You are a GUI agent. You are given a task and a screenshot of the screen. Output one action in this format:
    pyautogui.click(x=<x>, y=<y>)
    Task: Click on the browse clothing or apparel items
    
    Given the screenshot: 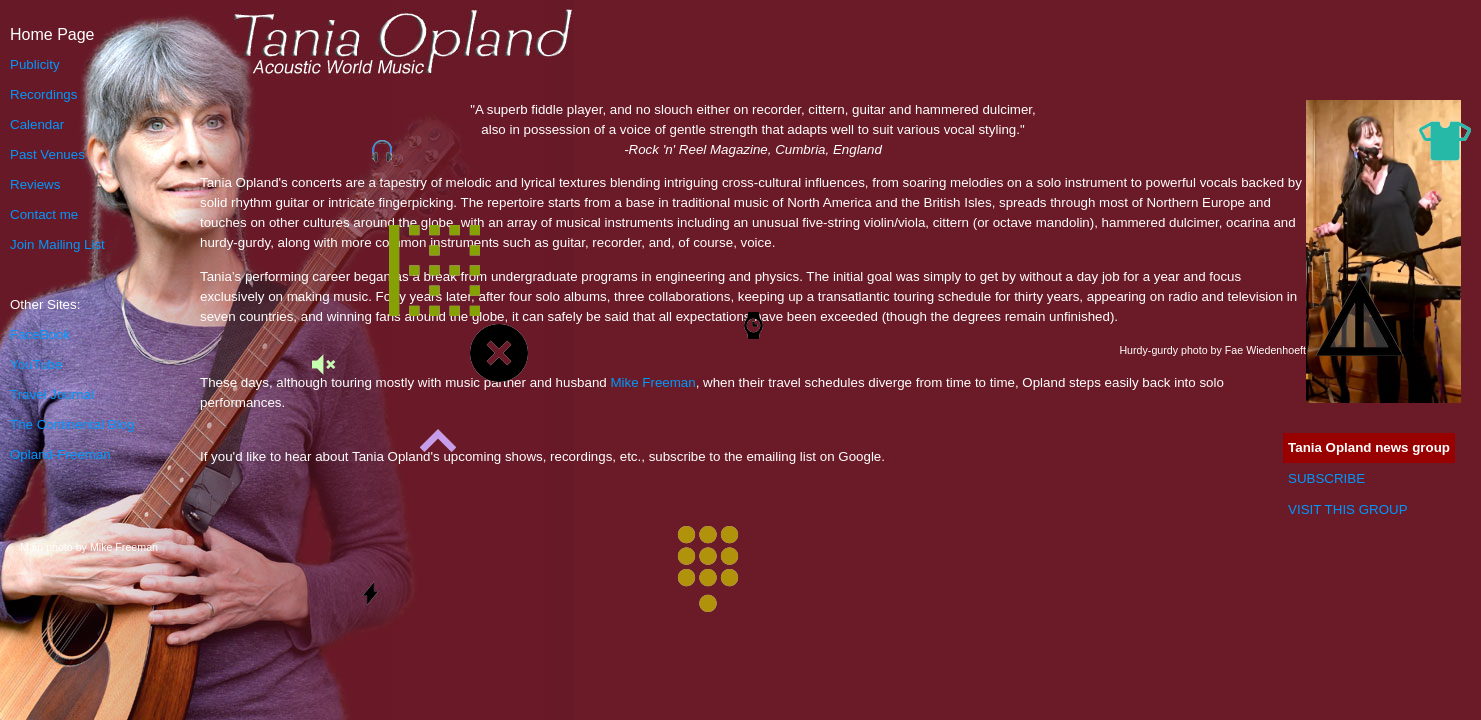 What is the action you would take?
    pyautogui.click(x=1445, y=141)
    